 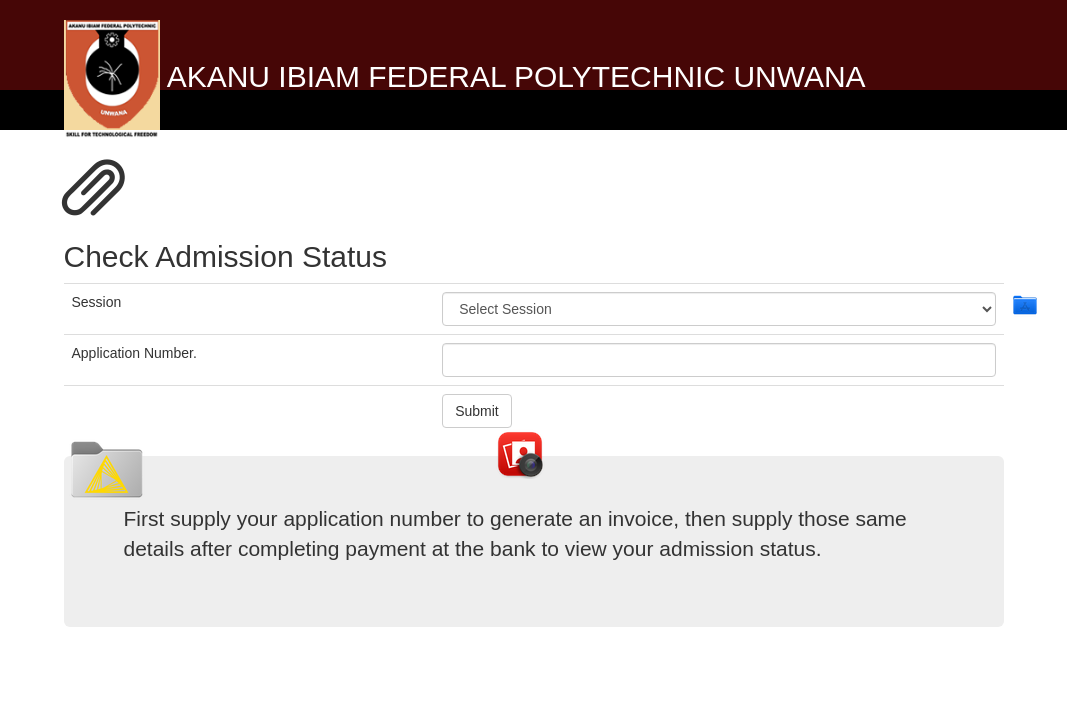 What do you see at coordinates (1025, 305) in the screenshot?
I see `open templates folder` at bounding box center [1025, 305].